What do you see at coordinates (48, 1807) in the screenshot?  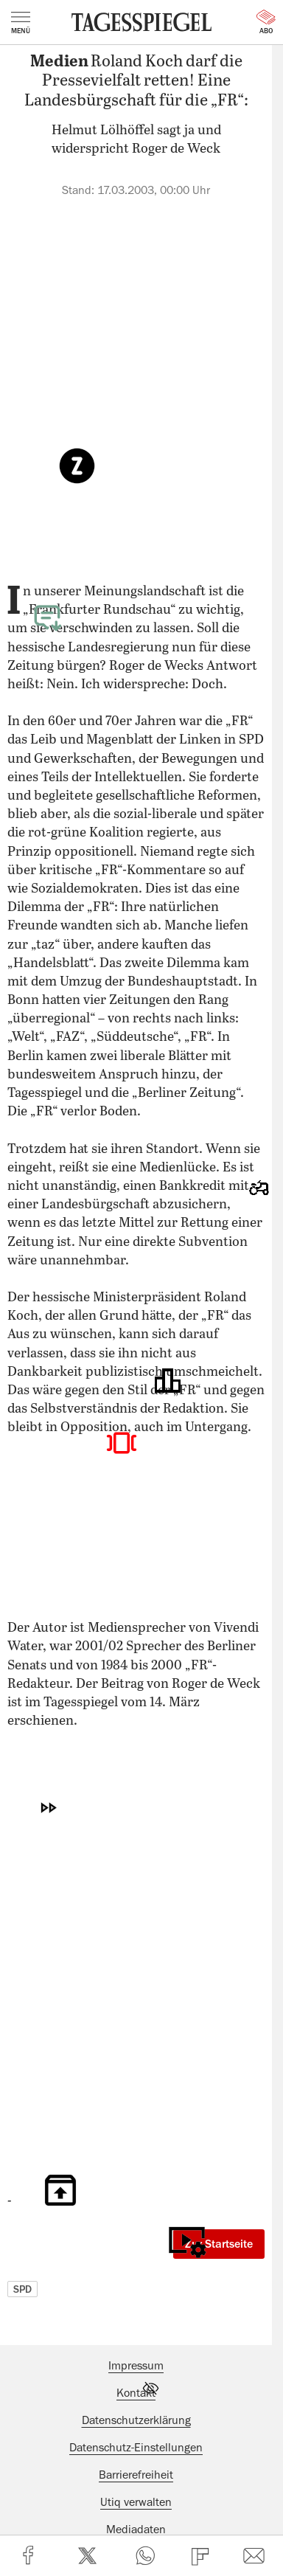 I see `skip forward in media playback` at bounding box center [48, 1807].